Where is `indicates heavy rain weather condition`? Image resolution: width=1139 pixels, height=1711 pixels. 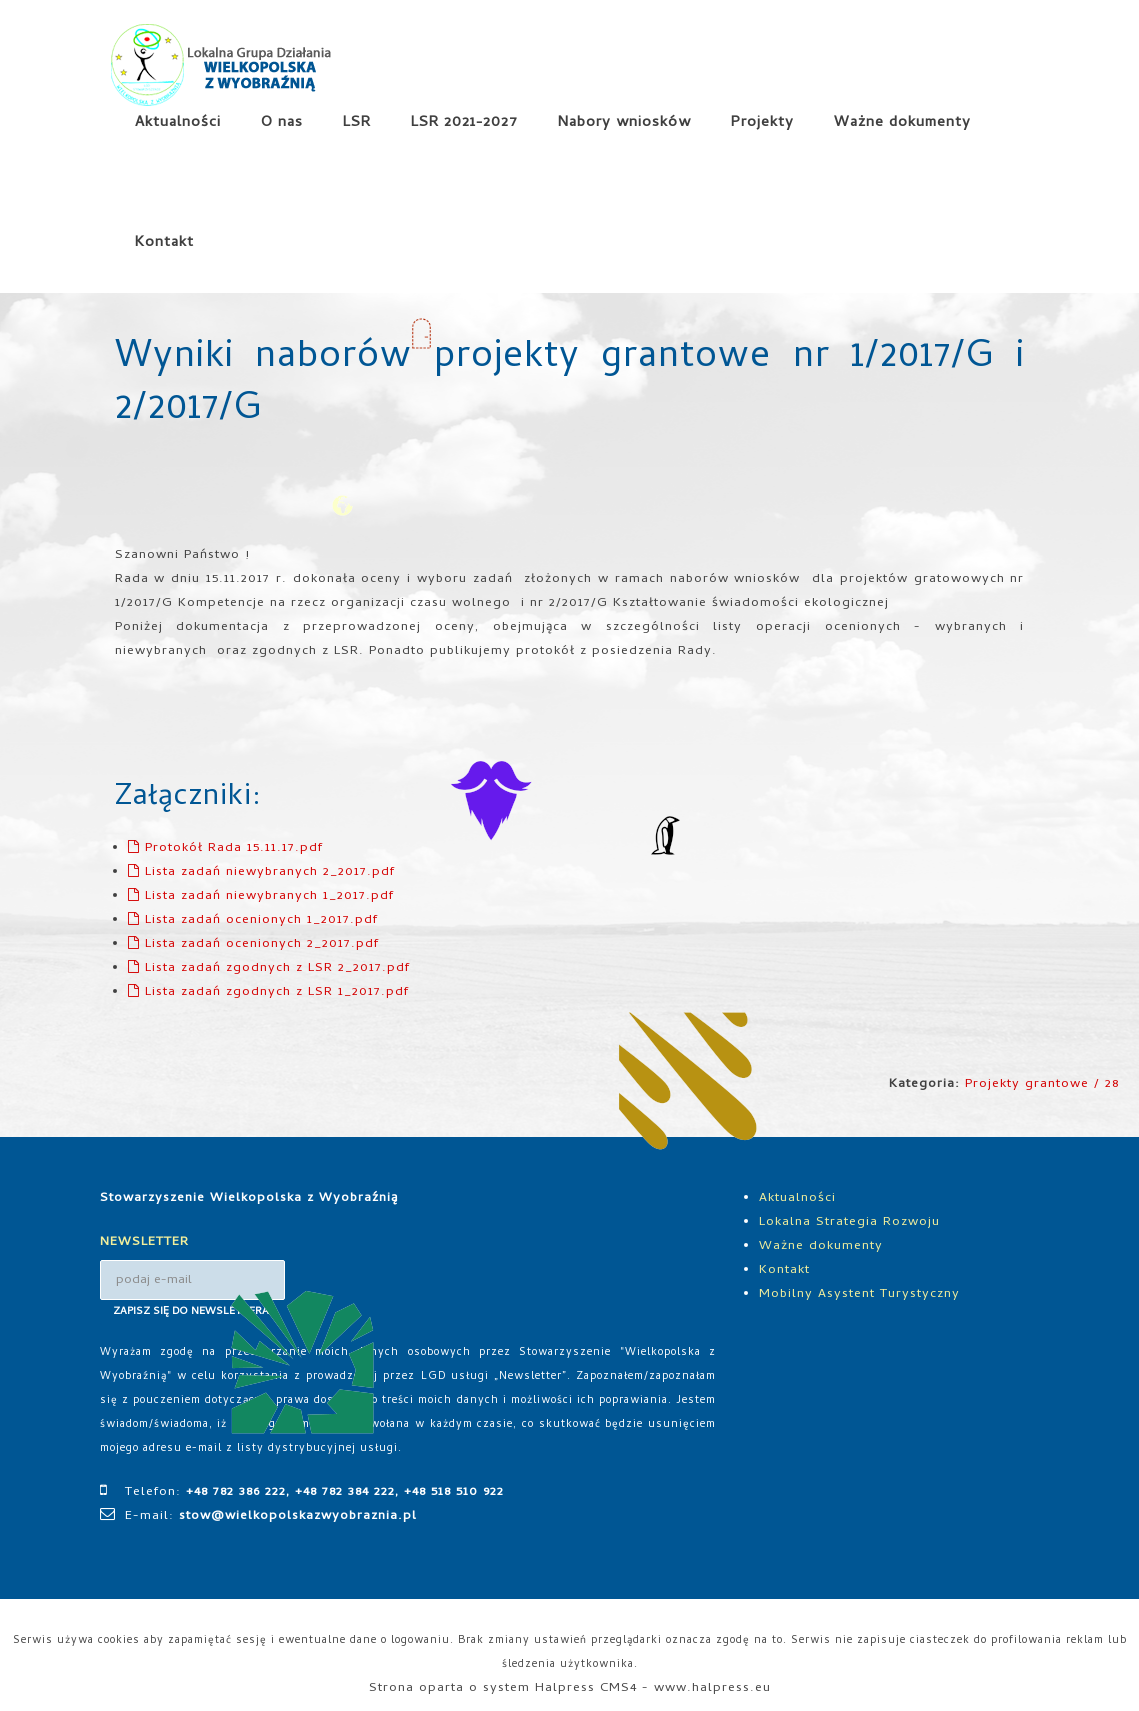 indicates heavy rain weather condition is located at coordinates (688, 1080).